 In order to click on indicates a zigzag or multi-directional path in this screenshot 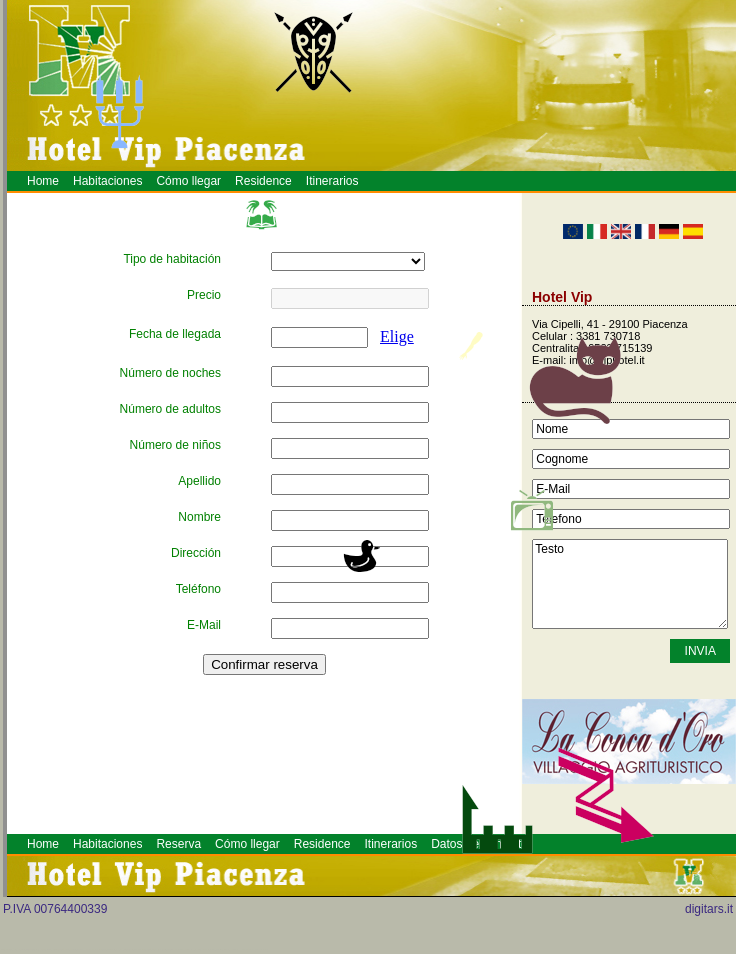, I will do `click(606, 796)`.